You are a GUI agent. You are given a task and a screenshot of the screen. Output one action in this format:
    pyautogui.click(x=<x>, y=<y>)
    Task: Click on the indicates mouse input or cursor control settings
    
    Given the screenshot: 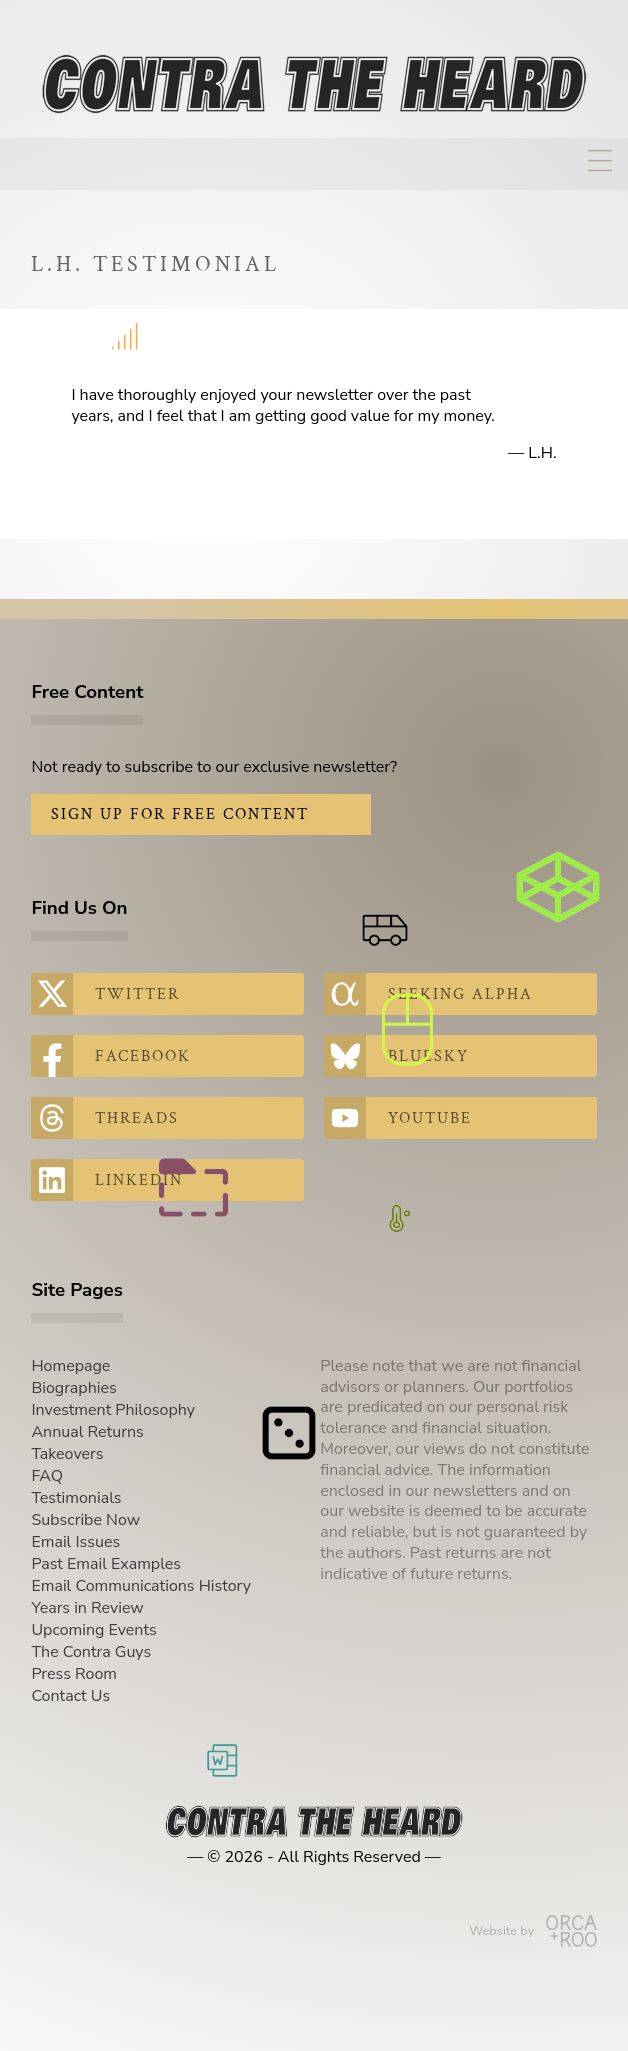 What is the action you would take?
    pyautogui.click(x=407, y=1029)
    